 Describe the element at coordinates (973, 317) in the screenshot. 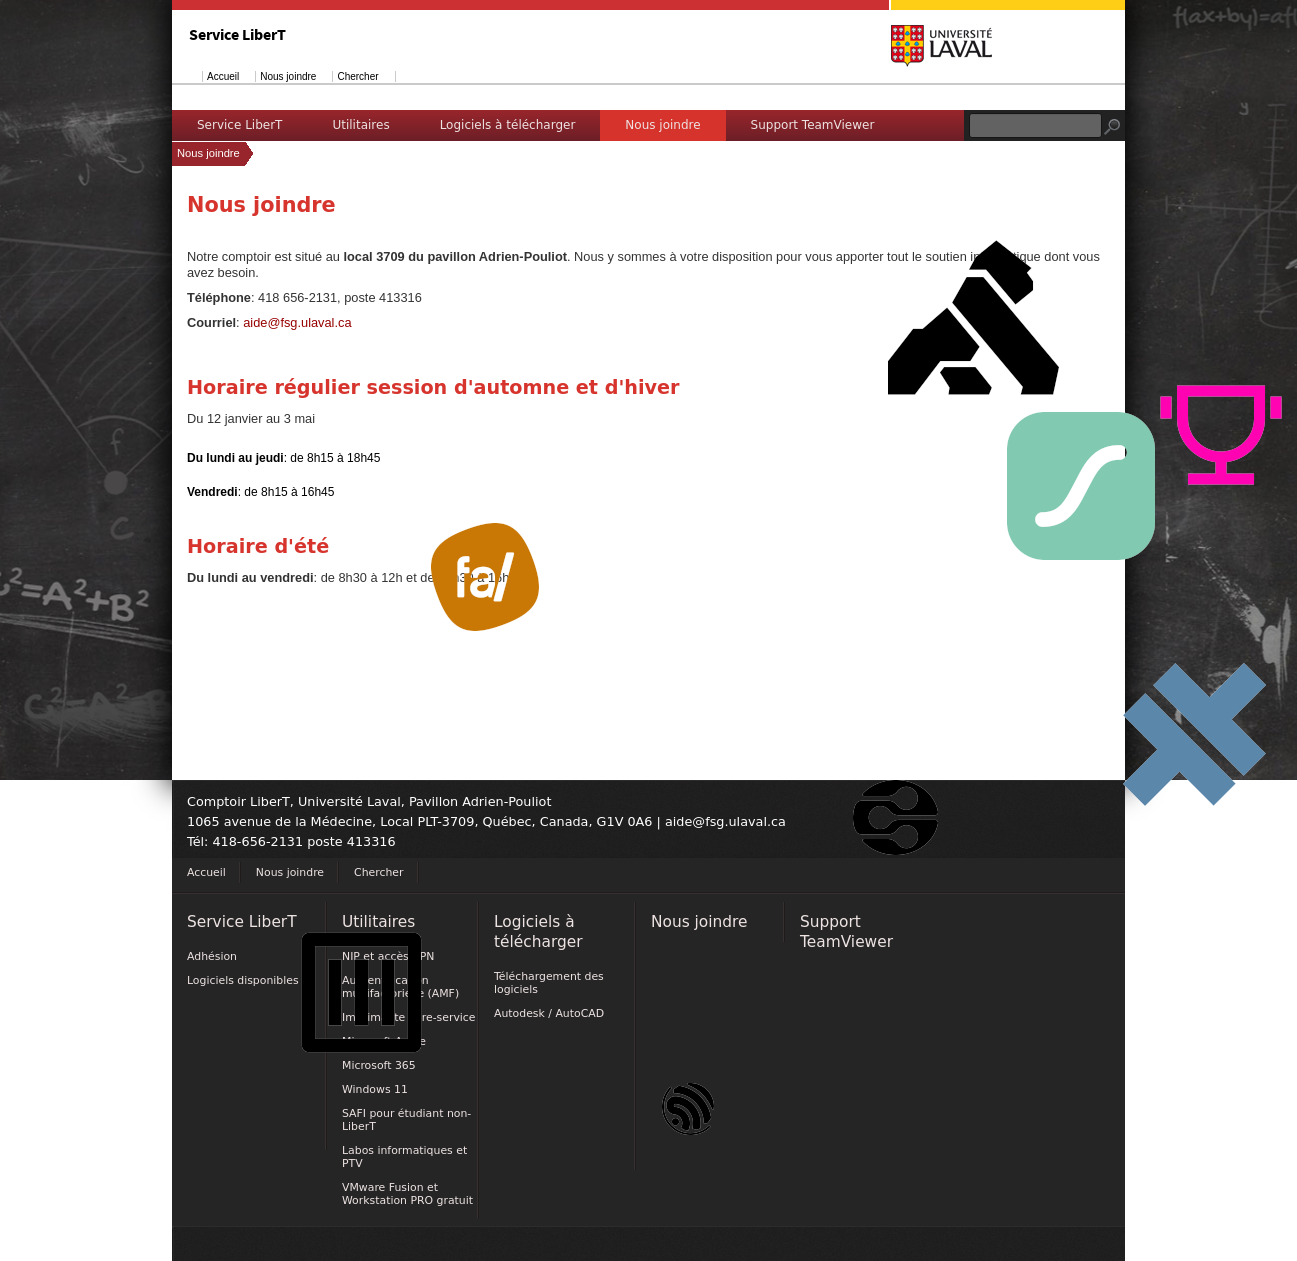

I see `Kong API gateway logo` at that location.